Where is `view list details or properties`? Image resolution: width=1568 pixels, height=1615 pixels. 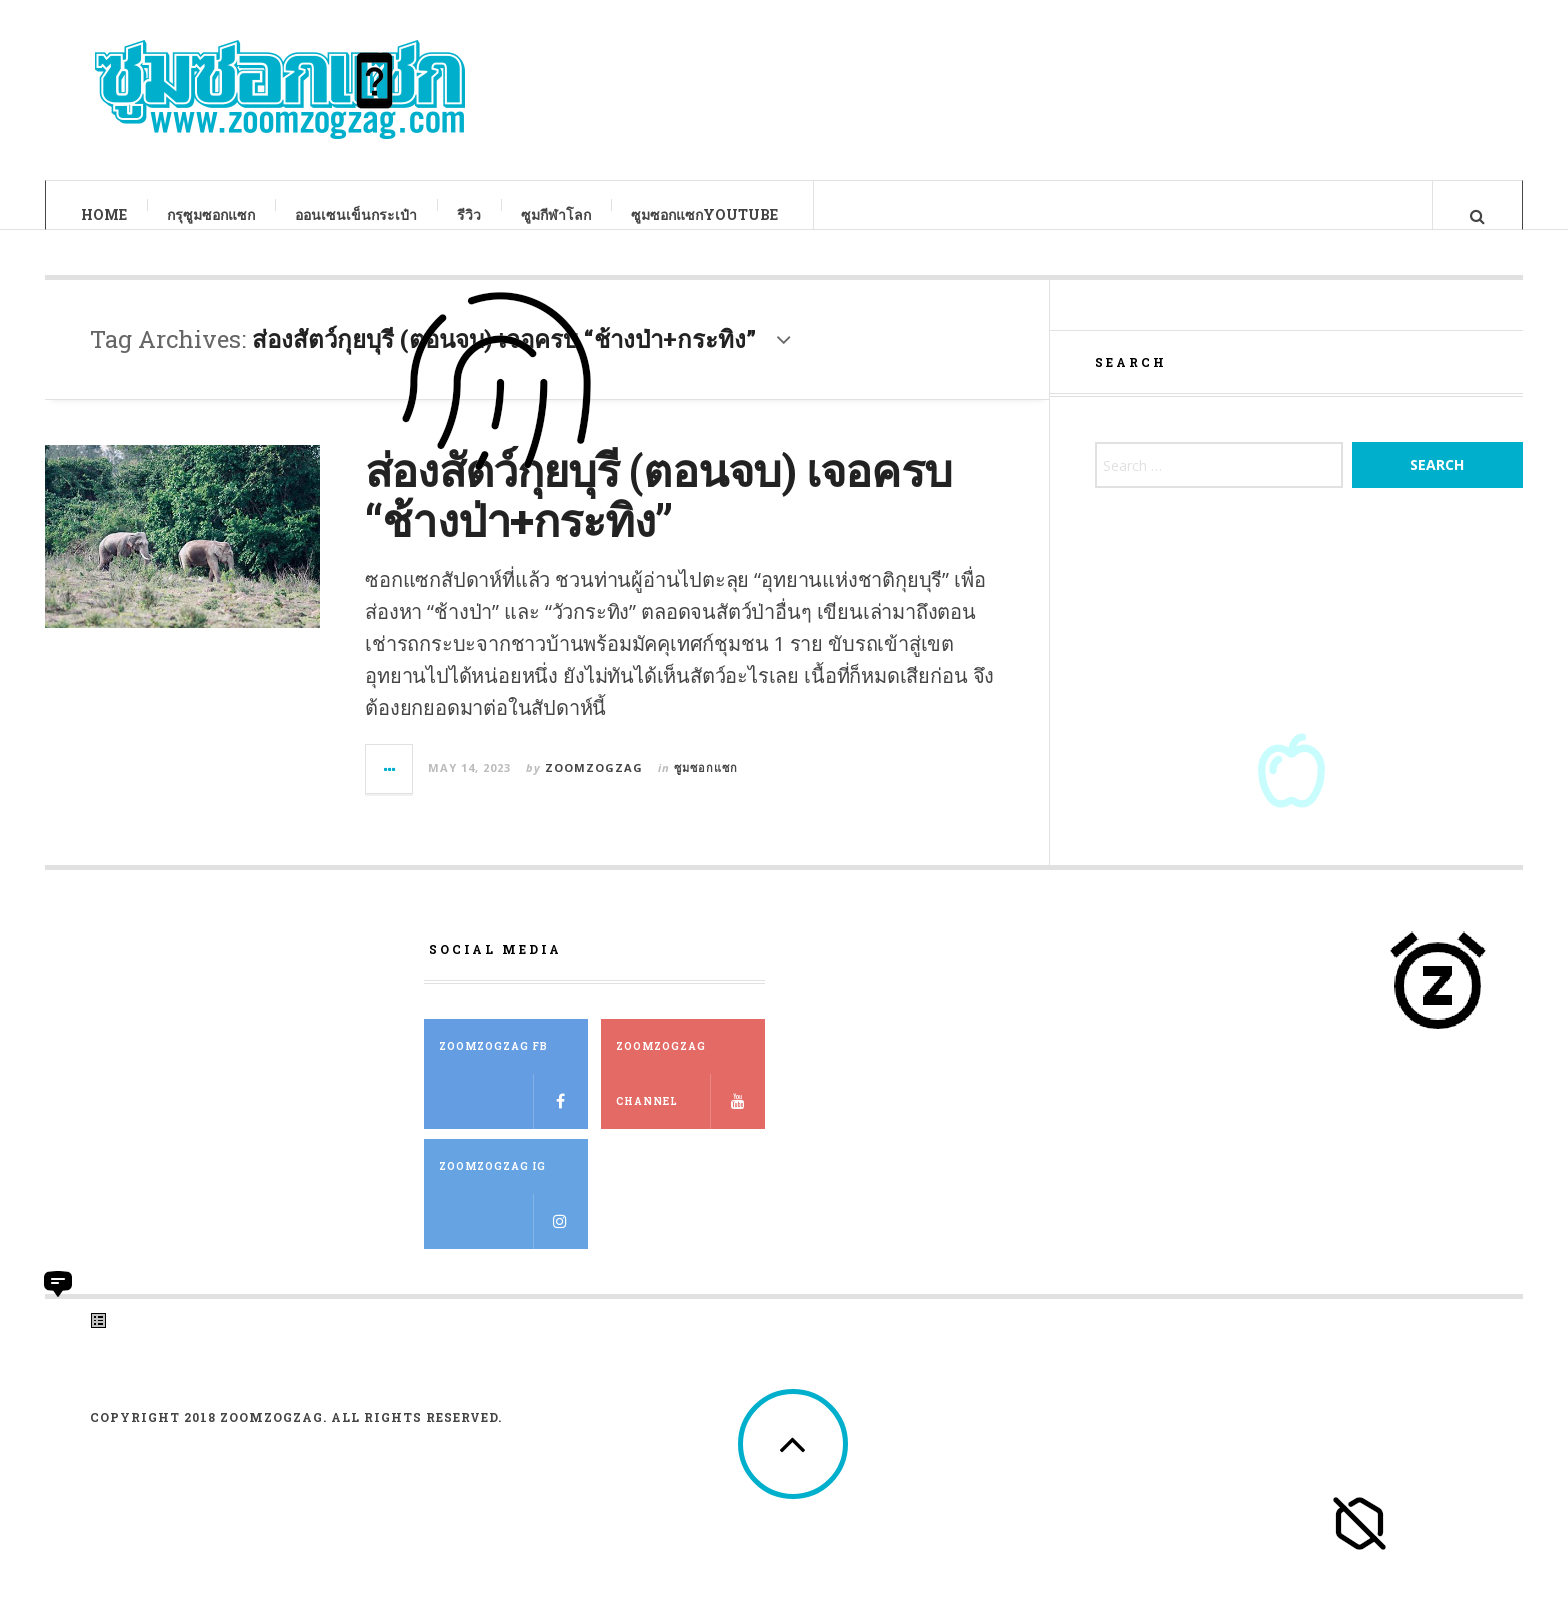
view list details or properties is located at coordinates (98, 1320).